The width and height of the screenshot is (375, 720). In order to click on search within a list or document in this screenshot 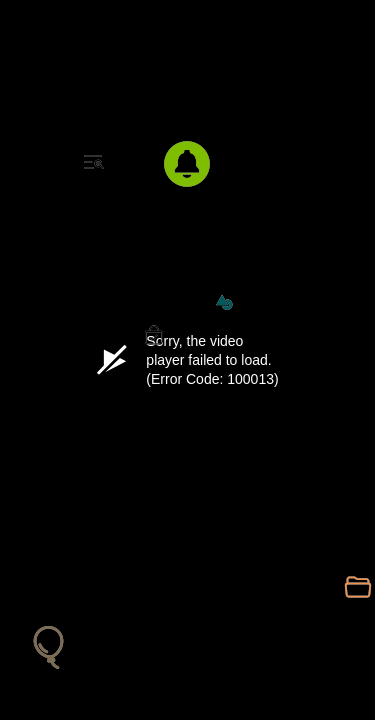, I will do `click(93, 162)`.